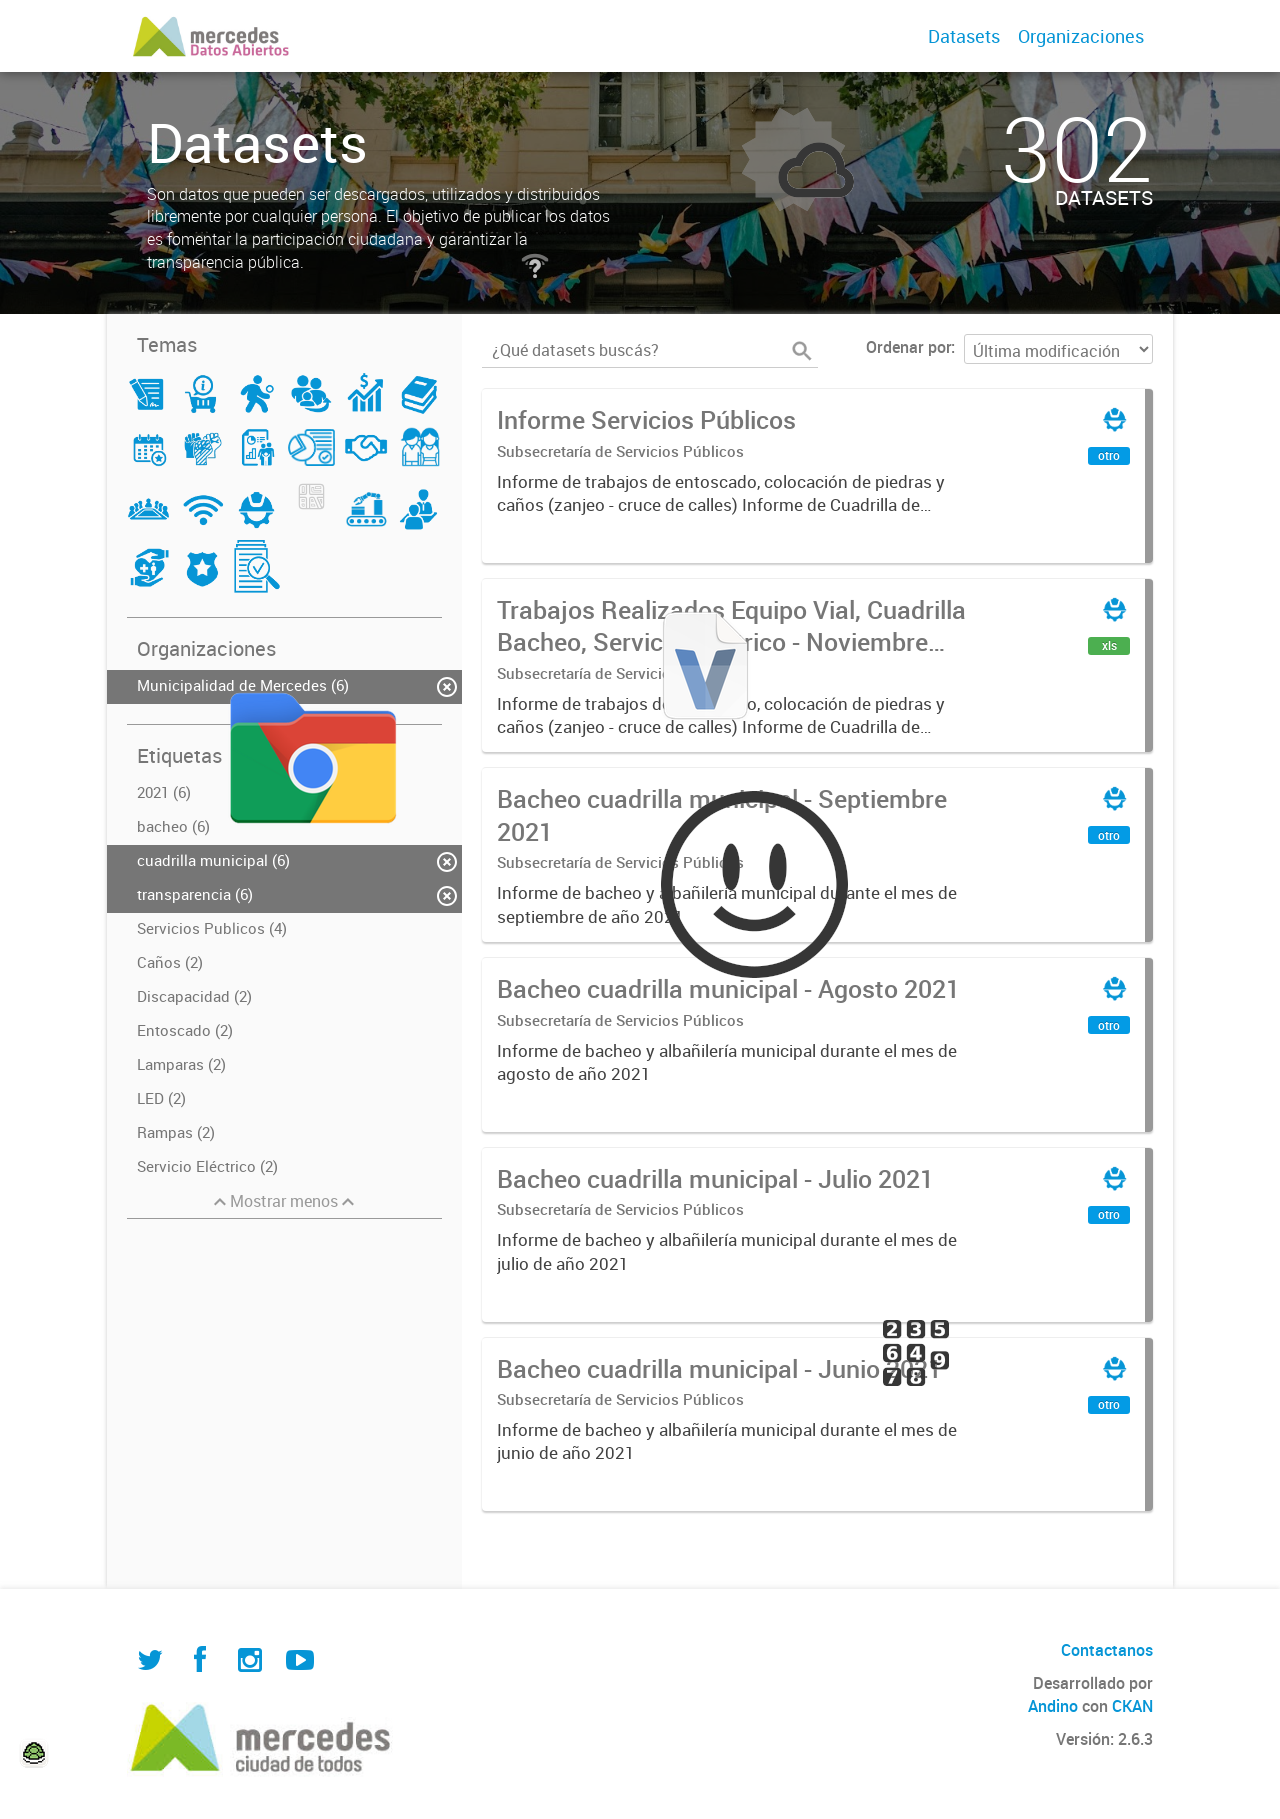 The width and height of the screenshot is (1280, 1819). Describe the element at coordinates (535, 265) in the screenshot. I see `indicates no network route available` at that location.